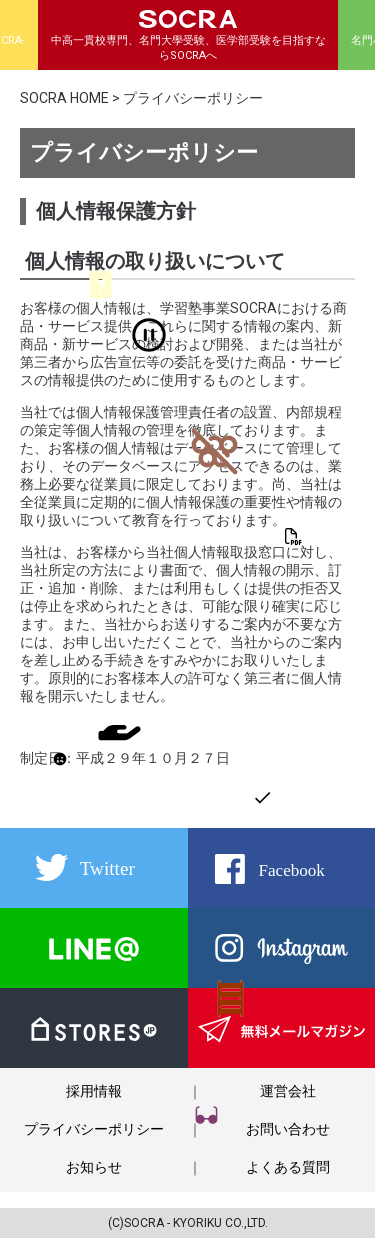 This screenshot has width=375, height=1238. What do you see at coordinates (293, 536) in the screenshot?
I see `view or open a PDF document` at bounding box center [293, 536].